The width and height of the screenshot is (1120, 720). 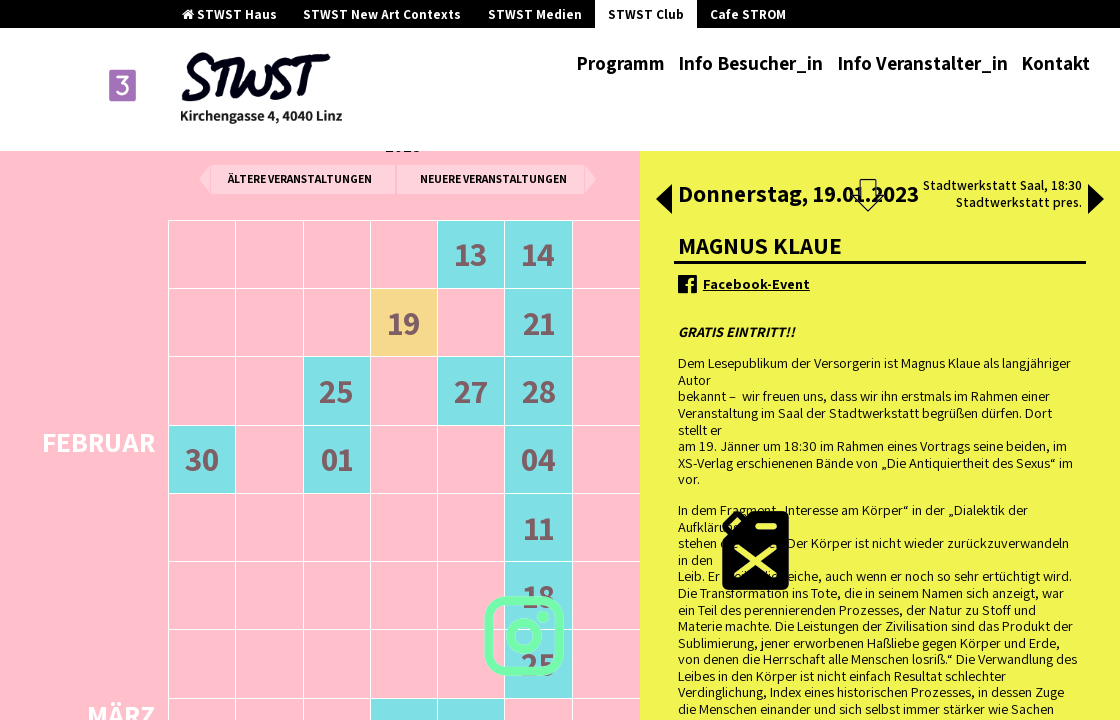 I want to click on indicates step three in a multi-step process, so click(x=122, y=85).